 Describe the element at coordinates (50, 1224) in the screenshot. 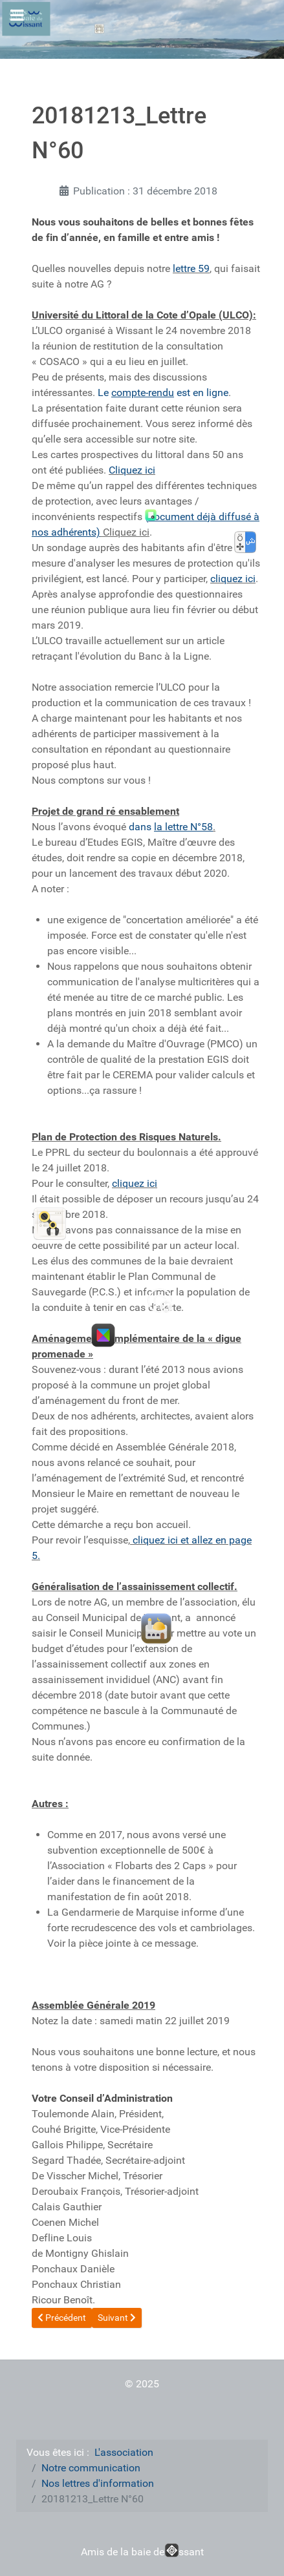

I see `open GNOME Builder development environment` at that location.